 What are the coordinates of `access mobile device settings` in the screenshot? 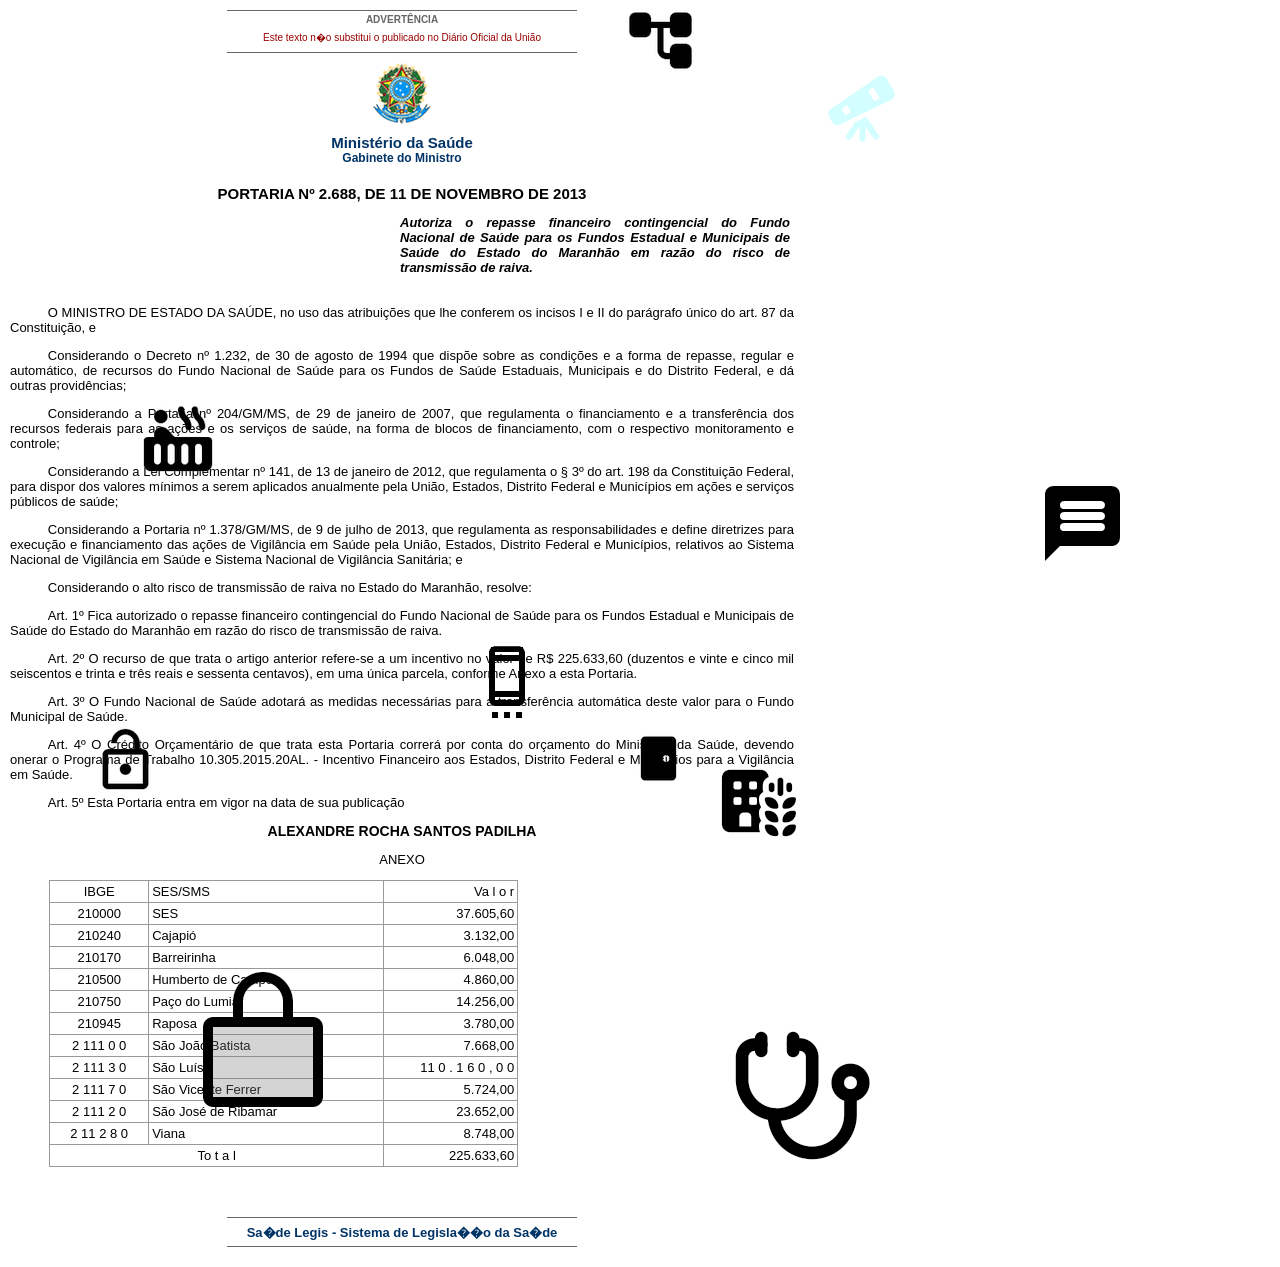 It's located at (507, 682).